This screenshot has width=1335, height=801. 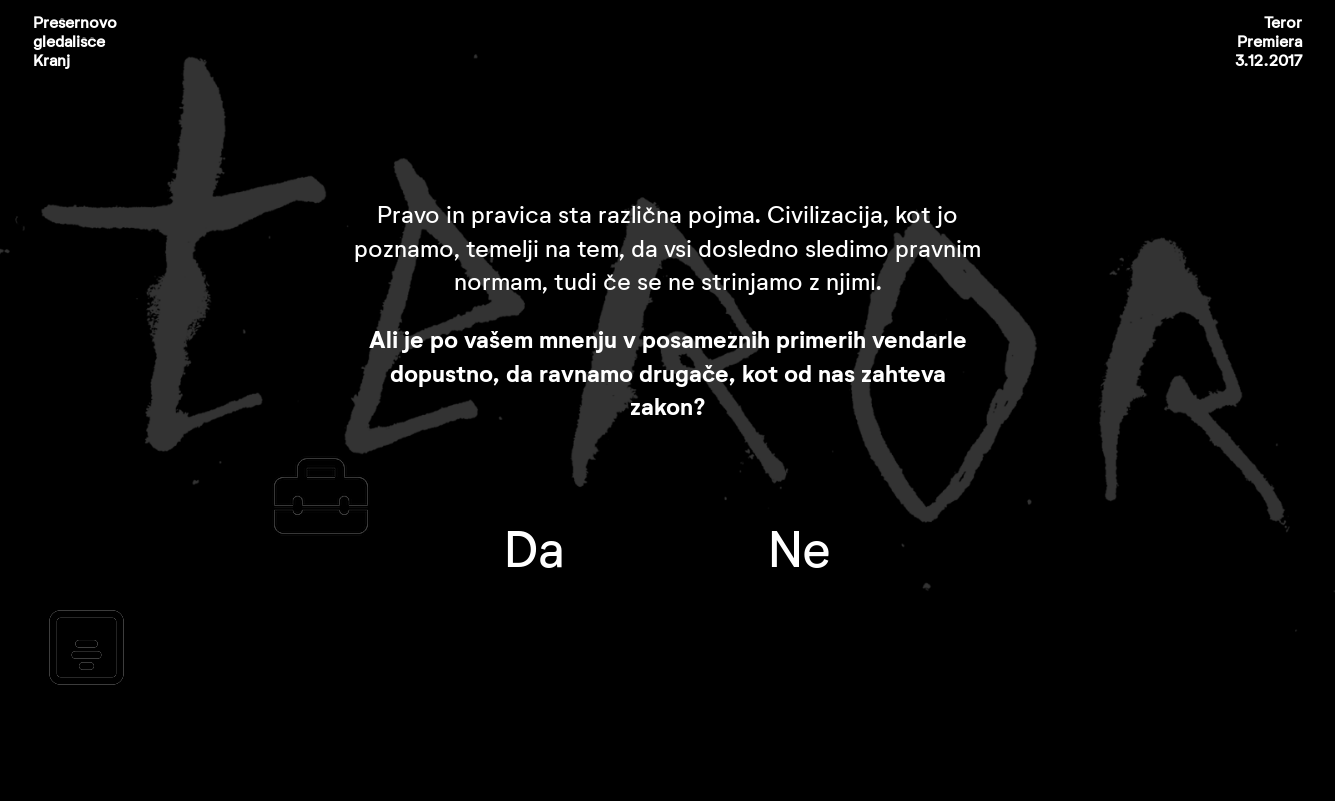 I want to click on align content to bottom center of container, so click(x=86, y=647).